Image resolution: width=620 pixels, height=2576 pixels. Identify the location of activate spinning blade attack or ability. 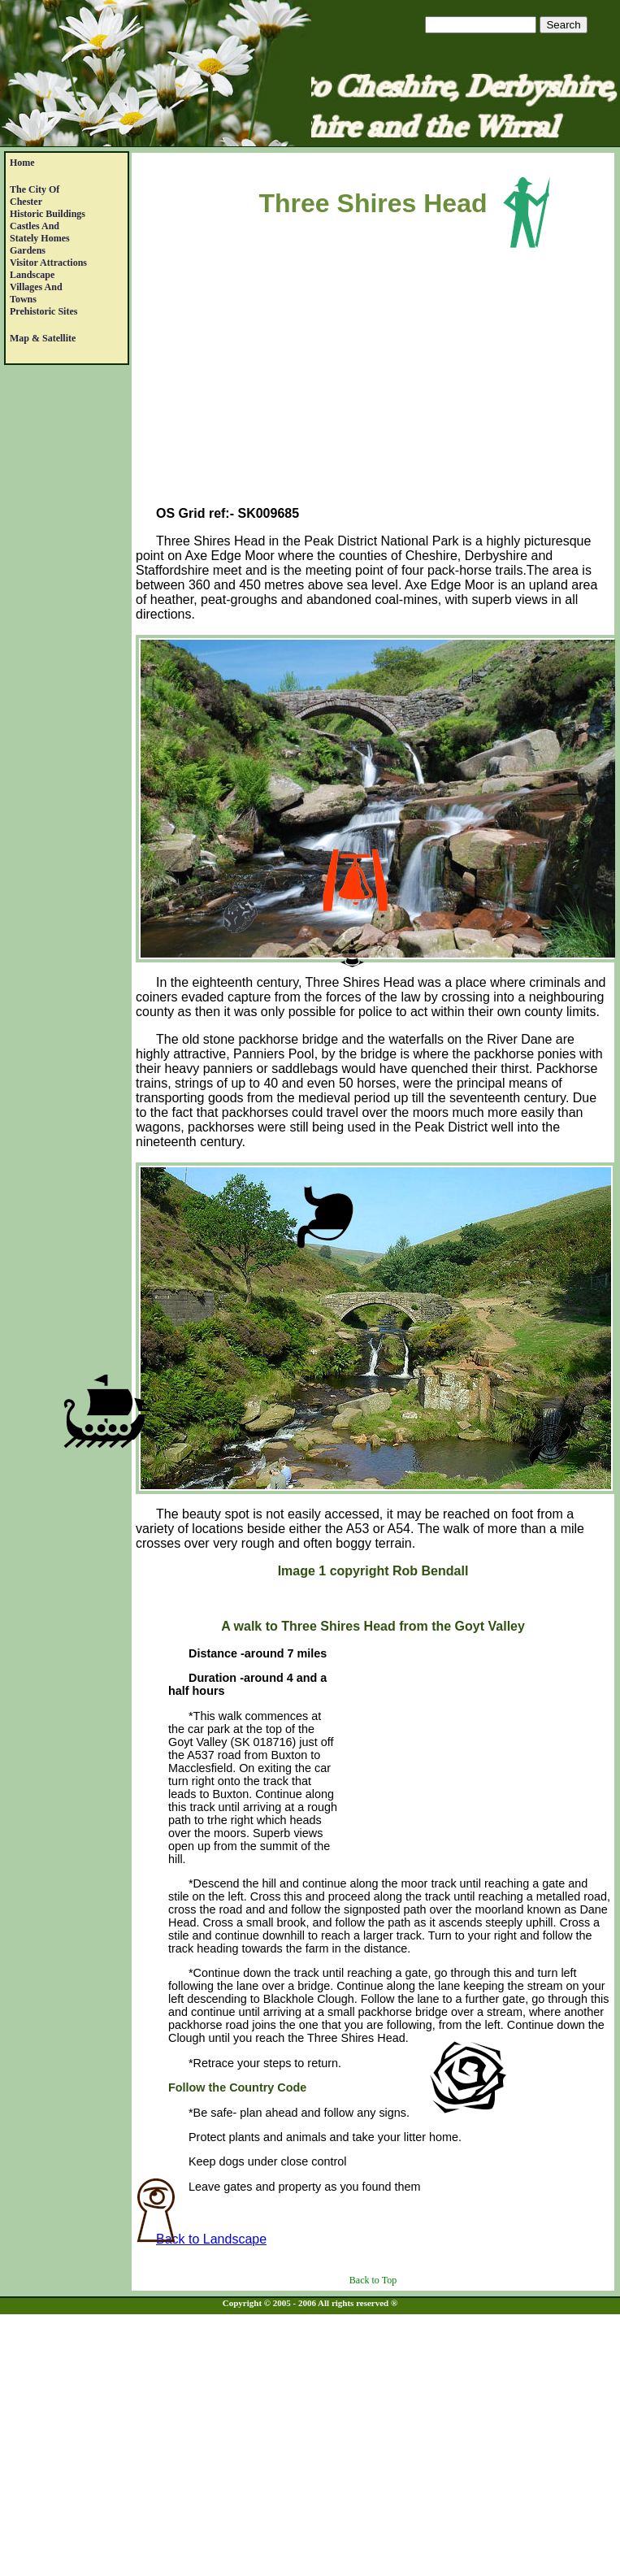
(550, 1444).